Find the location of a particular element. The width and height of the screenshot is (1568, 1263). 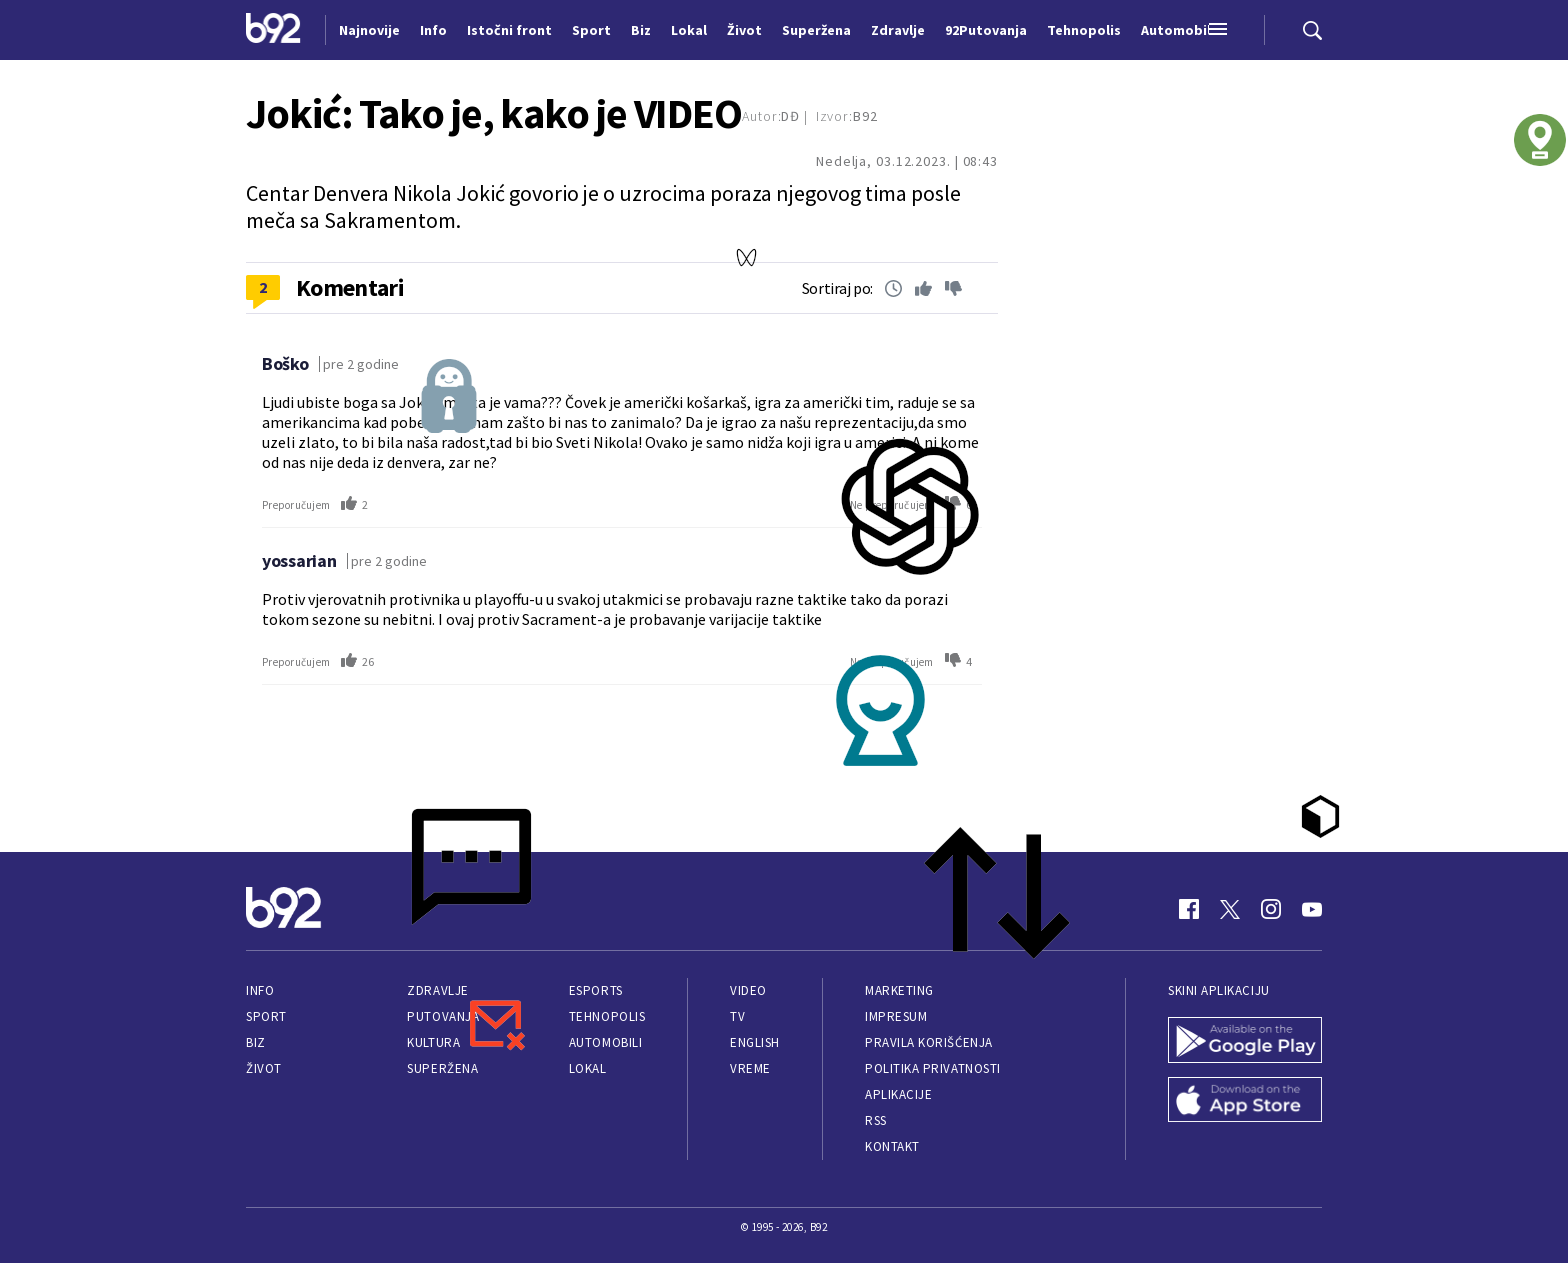

view user profile is located at coordinates (880, 710).